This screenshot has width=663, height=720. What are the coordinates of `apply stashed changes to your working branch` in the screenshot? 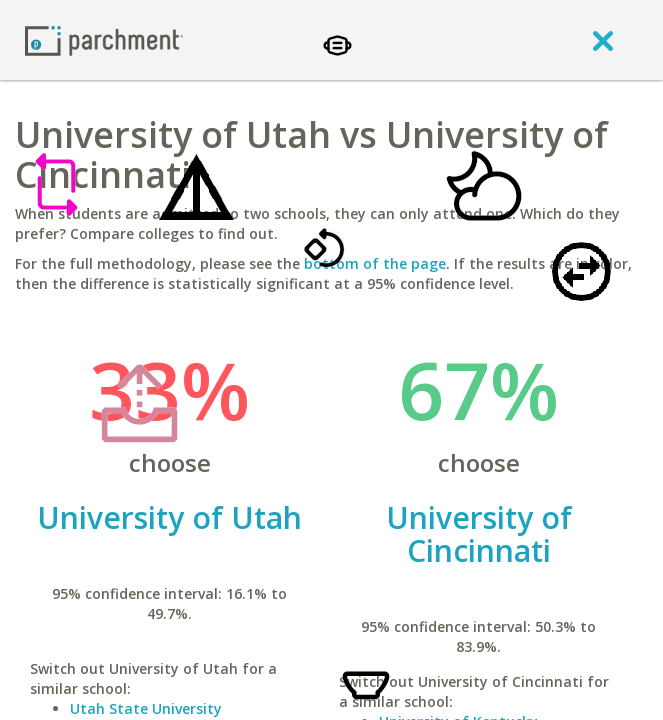 It's located at (142, 401).